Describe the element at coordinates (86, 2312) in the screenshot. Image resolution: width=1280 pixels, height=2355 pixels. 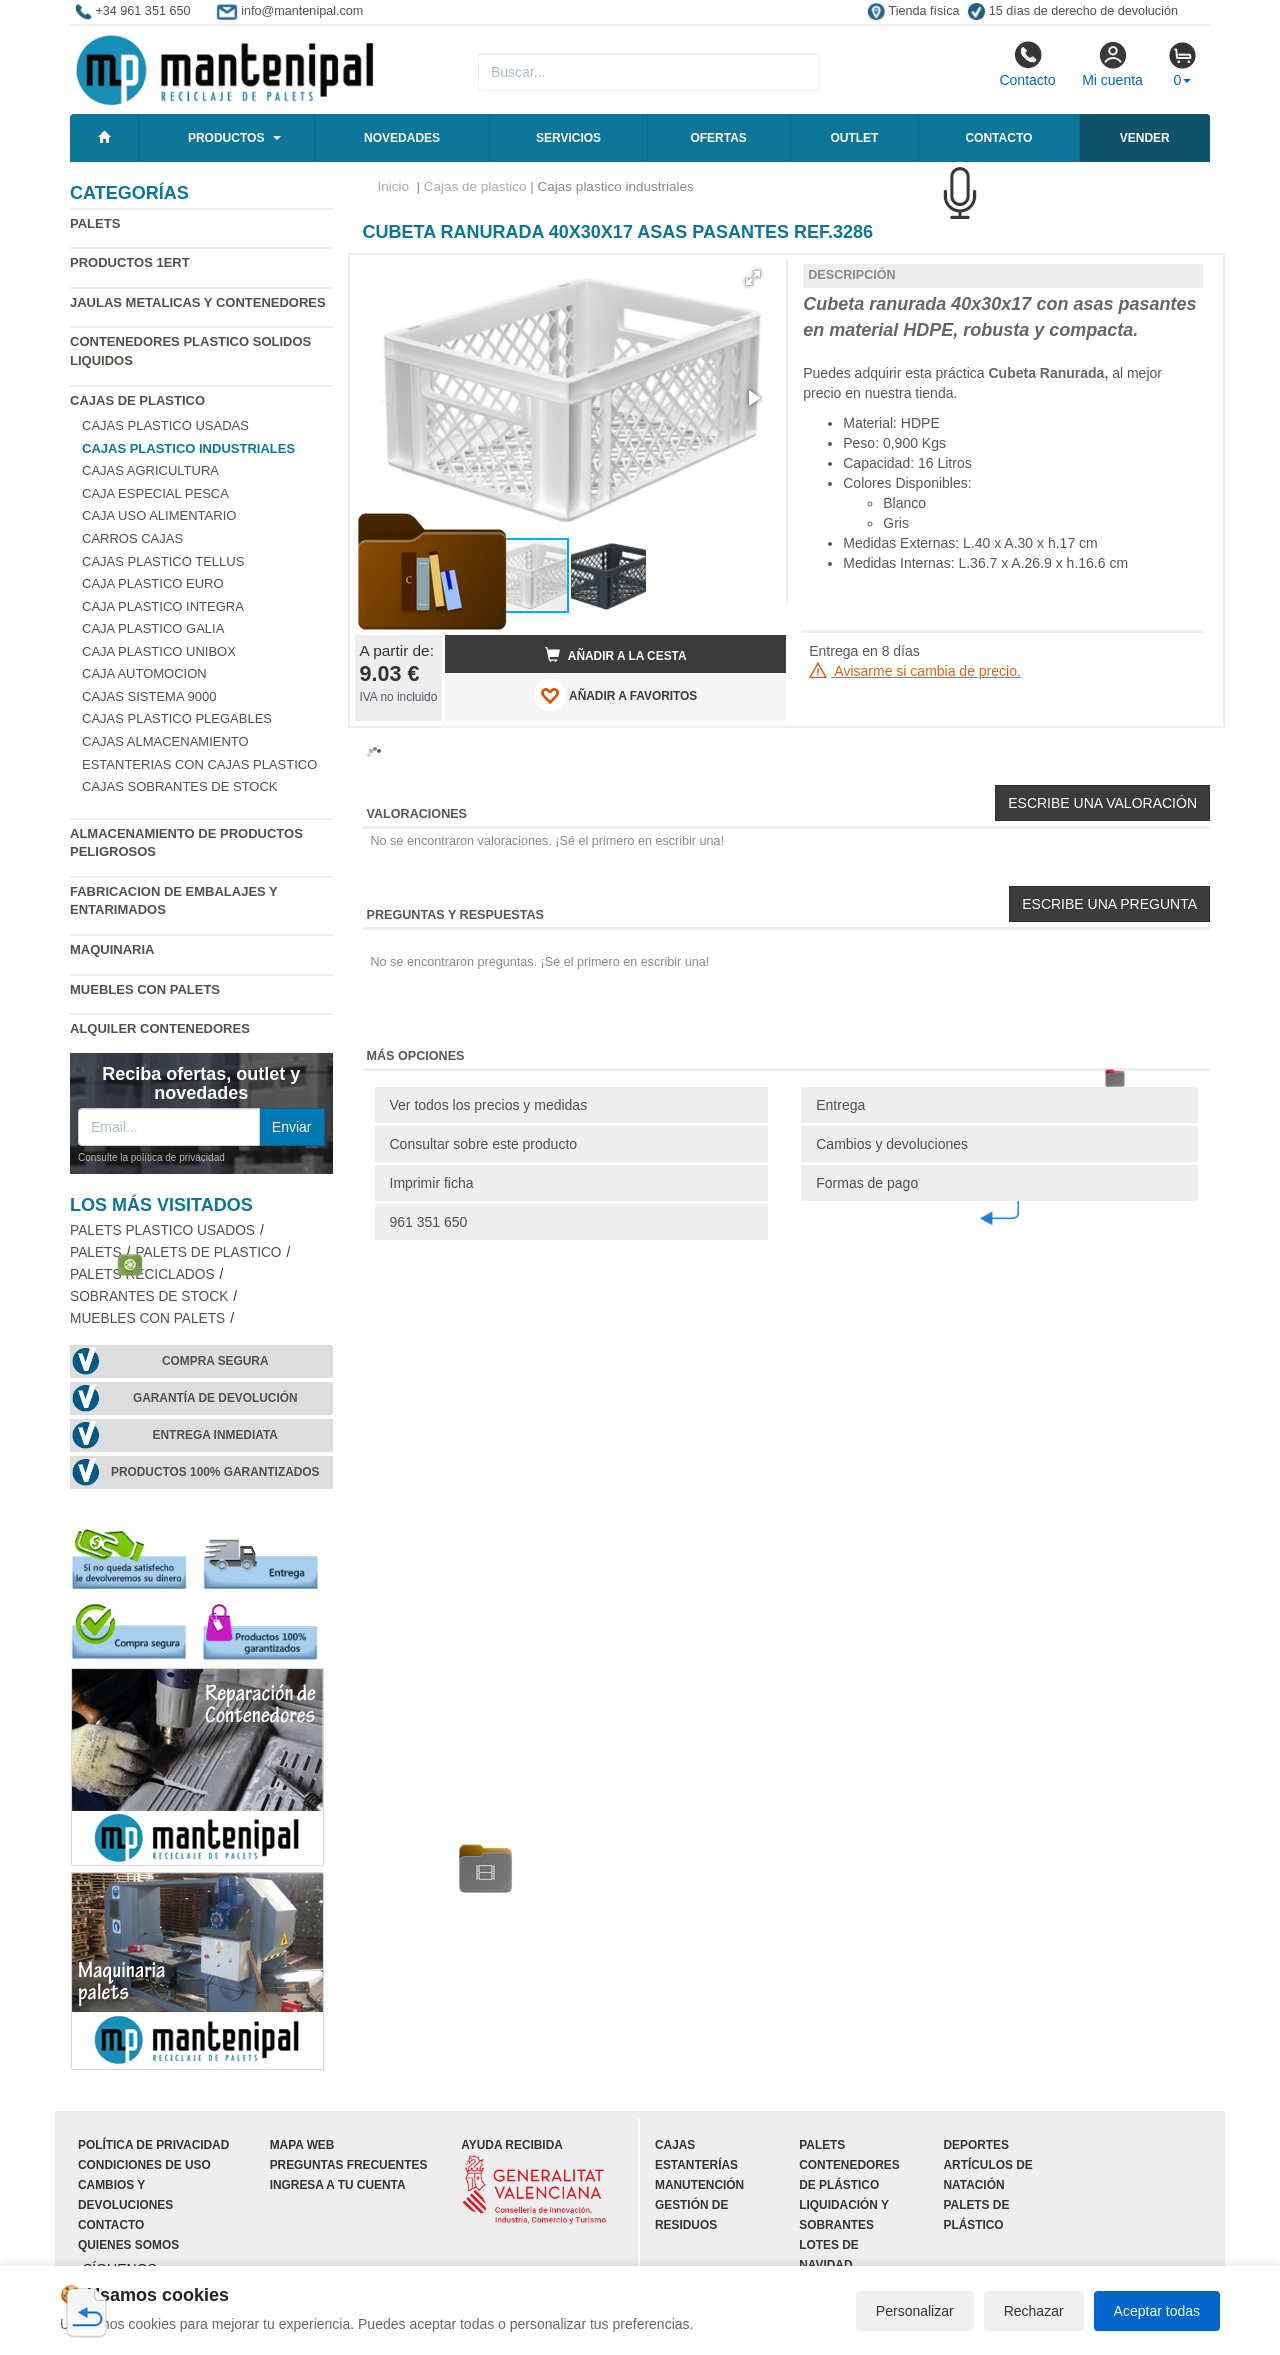
I see `revert document to previous version` at that location.